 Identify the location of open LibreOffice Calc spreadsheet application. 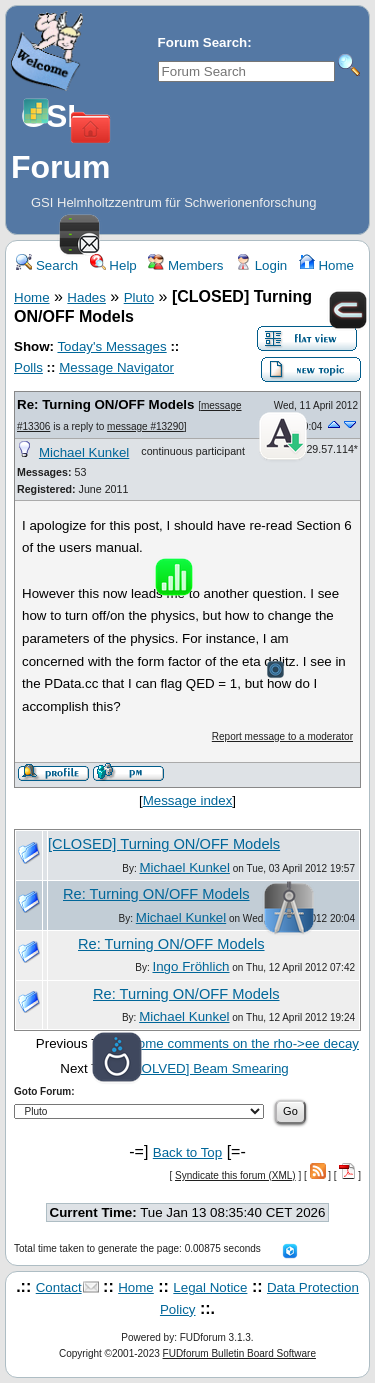
(174, 577).